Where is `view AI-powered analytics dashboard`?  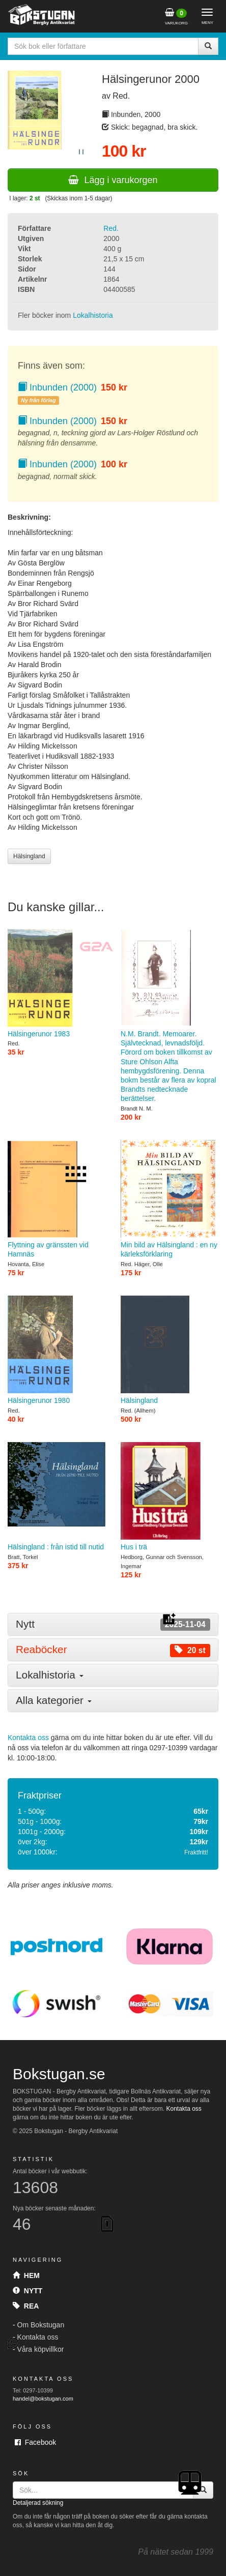
view AI-powered analytics dashboard is located at coordinates (168, 1619).